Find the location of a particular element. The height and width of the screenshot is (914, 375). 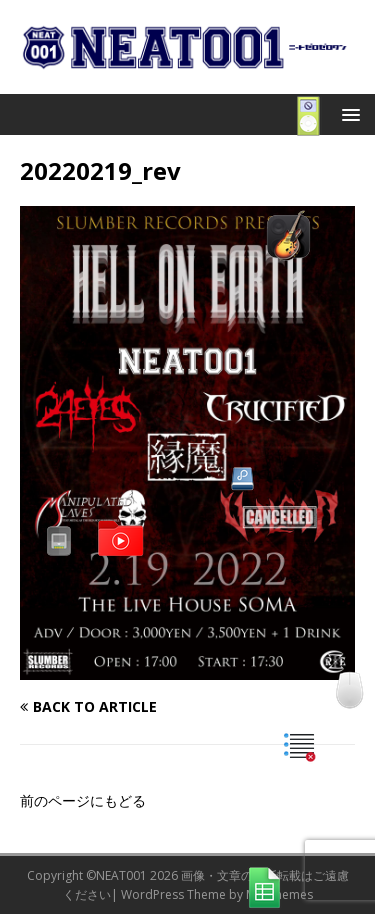

nintendo 64 game ROM file is located at coordinates (59, 541).